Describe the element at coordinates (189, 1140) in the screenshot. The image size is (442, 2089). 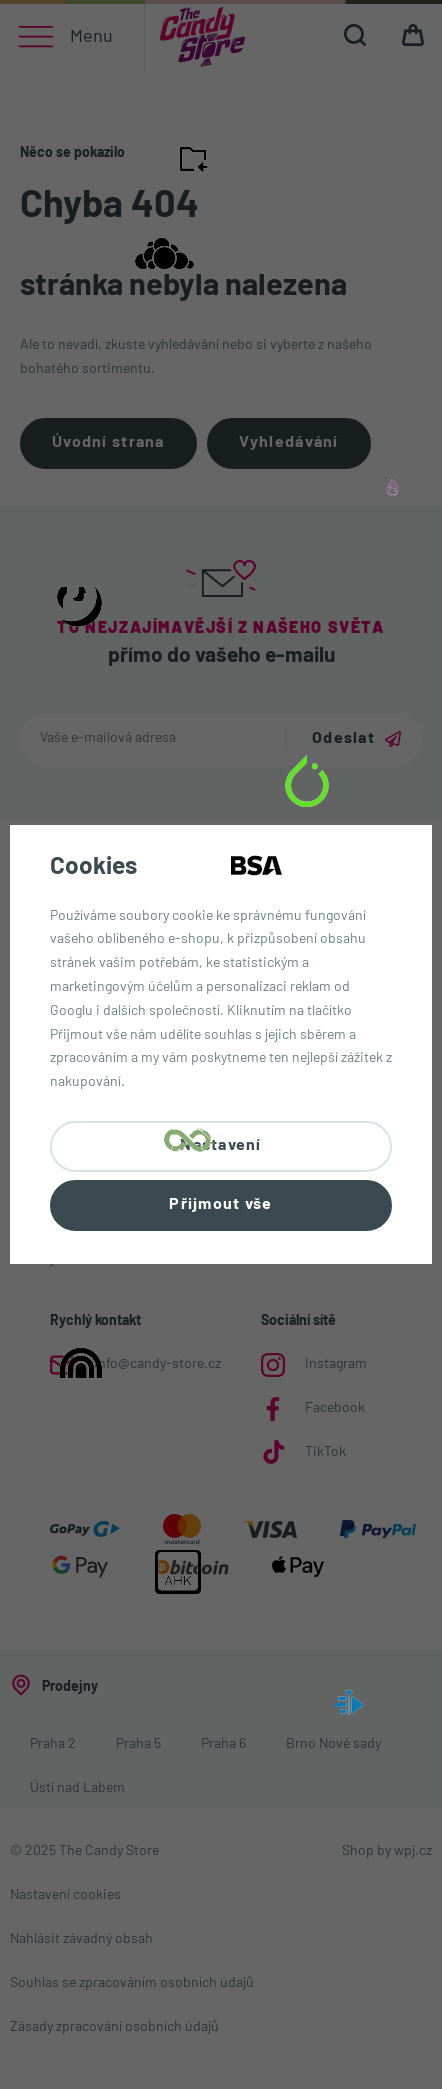
I see `infinityfree web hosting service logo` at that location.